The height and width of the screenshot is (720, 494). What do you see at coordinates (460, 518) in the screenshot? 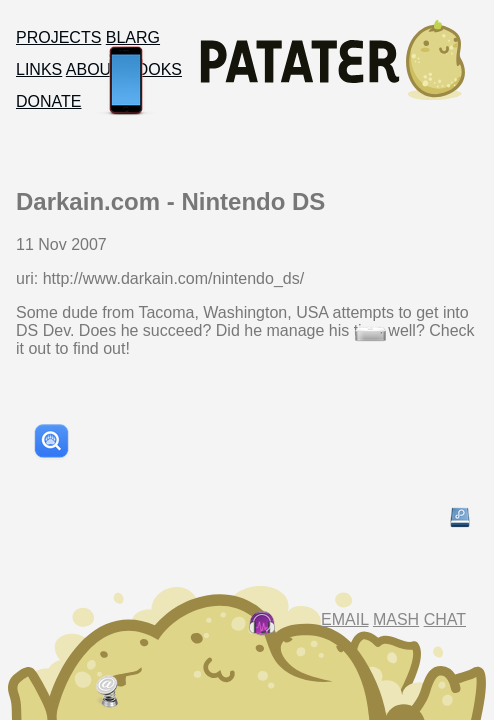
I see `Promise Technology storage device or RAID controller` at bounding box center [460, 518].